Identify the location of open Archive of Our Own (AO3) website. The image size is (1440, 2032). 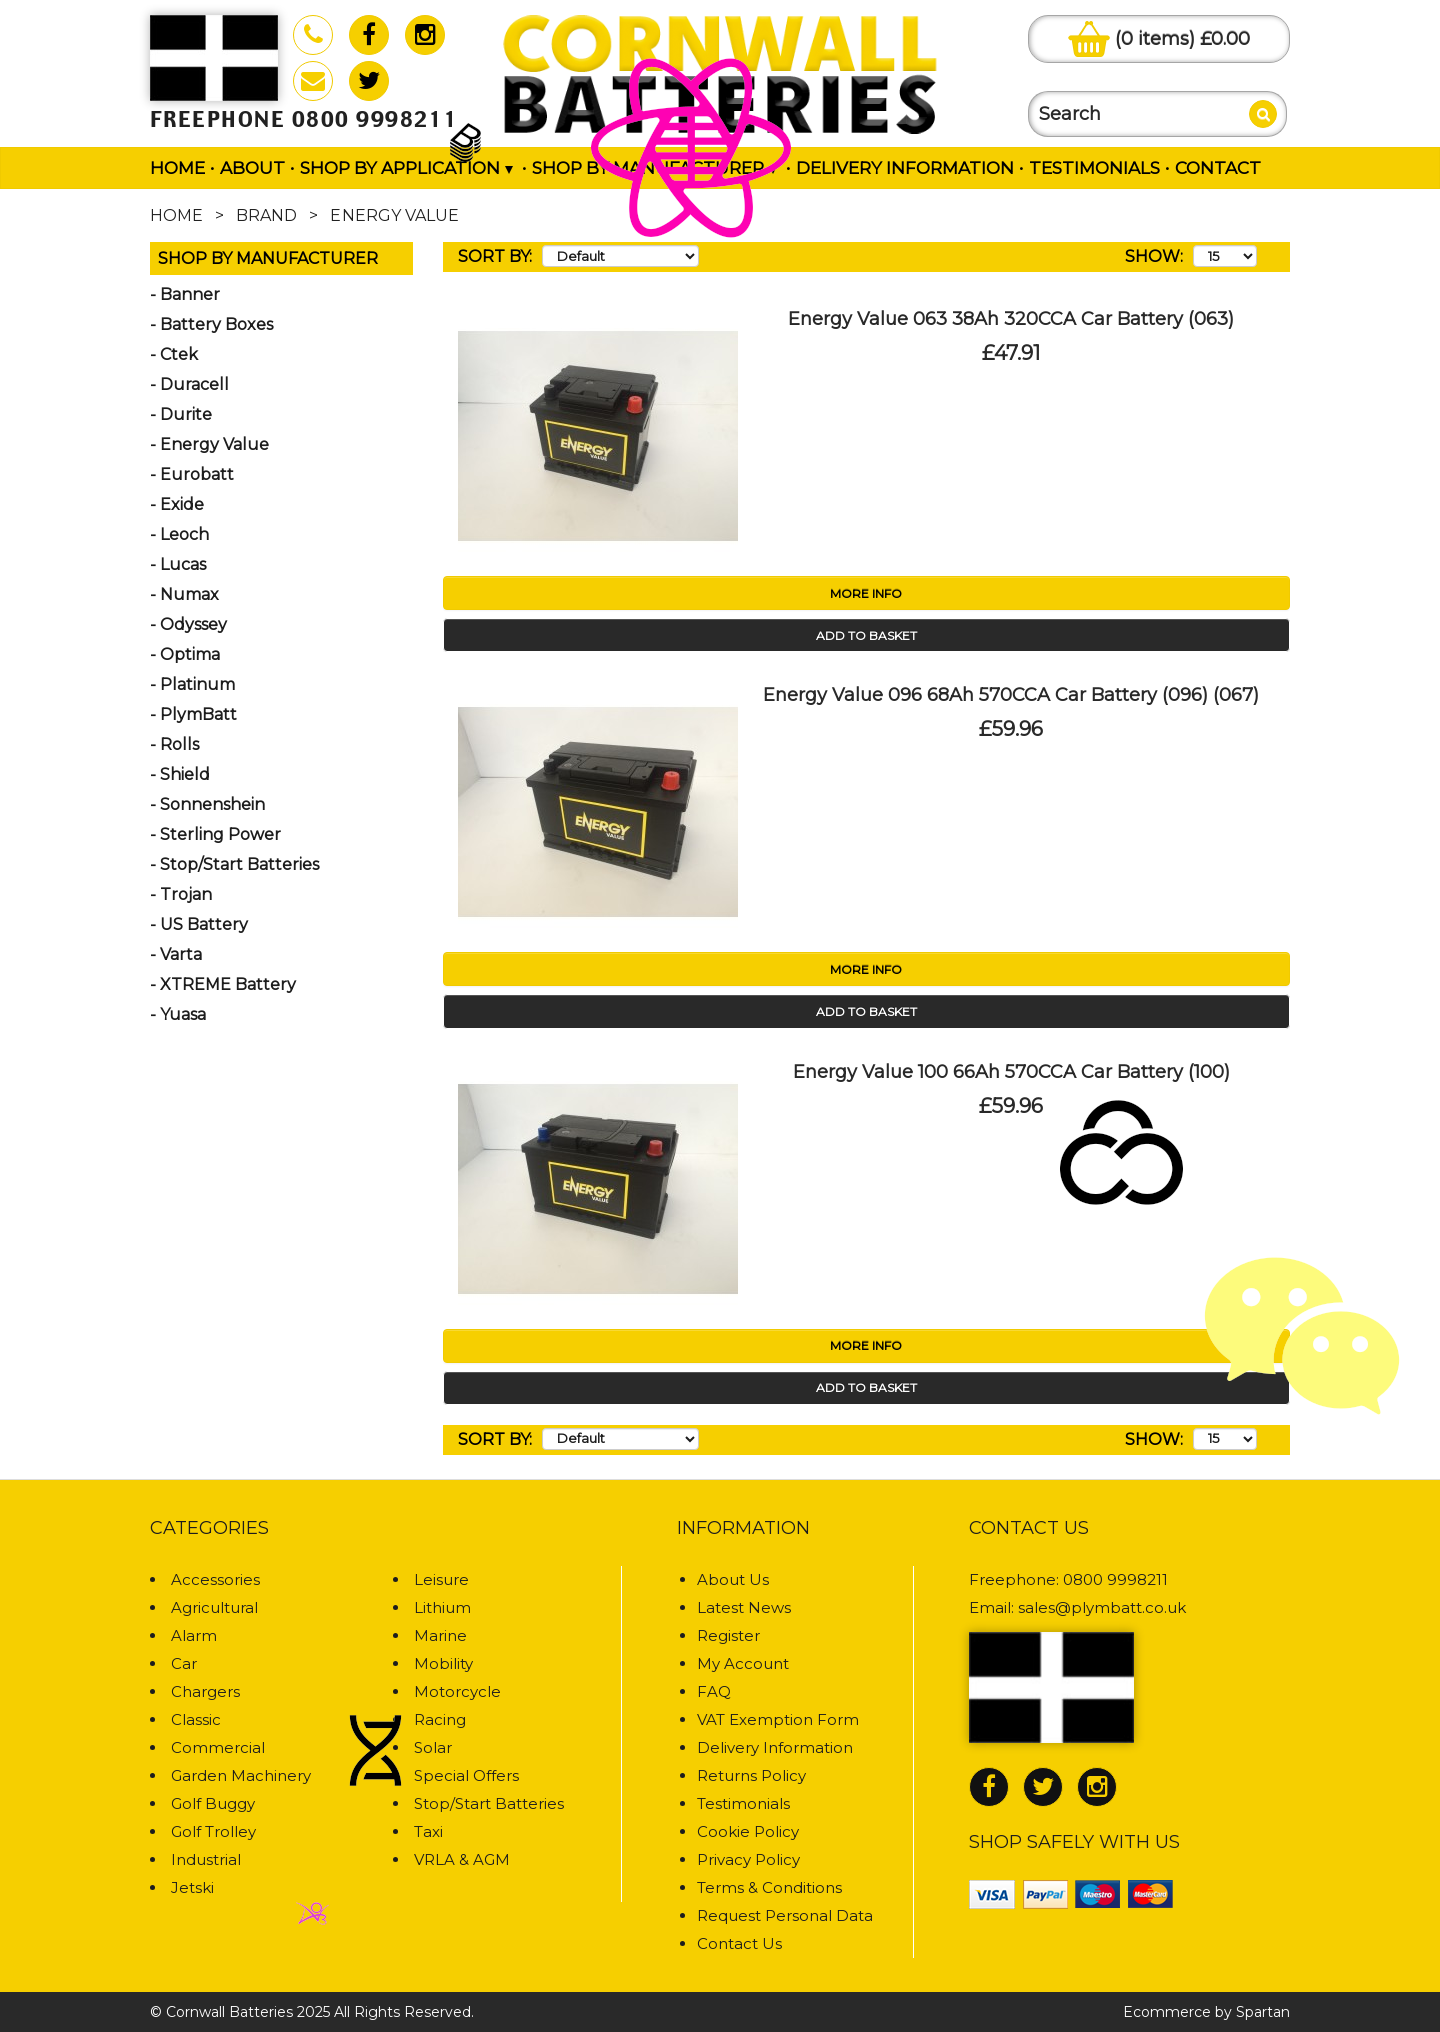
(312, 1913).